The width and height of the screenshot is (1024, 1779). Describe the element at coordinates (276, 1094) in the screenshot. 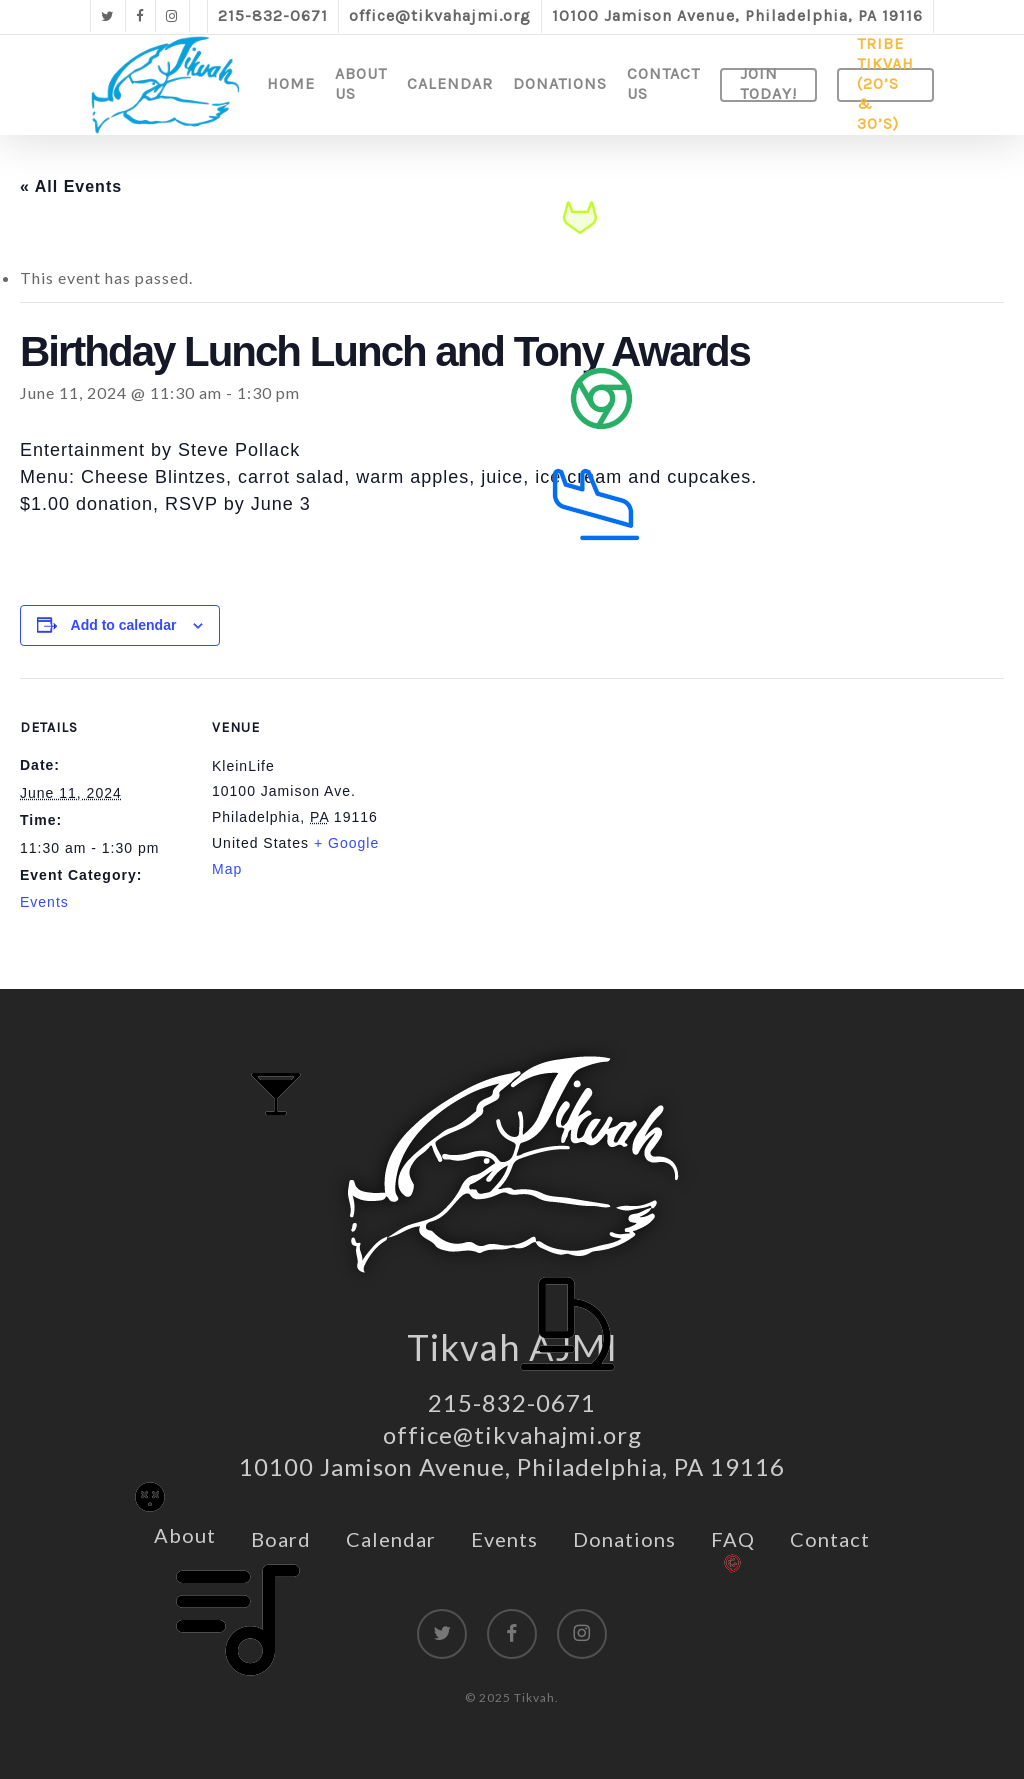

I see `access bar or cocktail menu` at that location.